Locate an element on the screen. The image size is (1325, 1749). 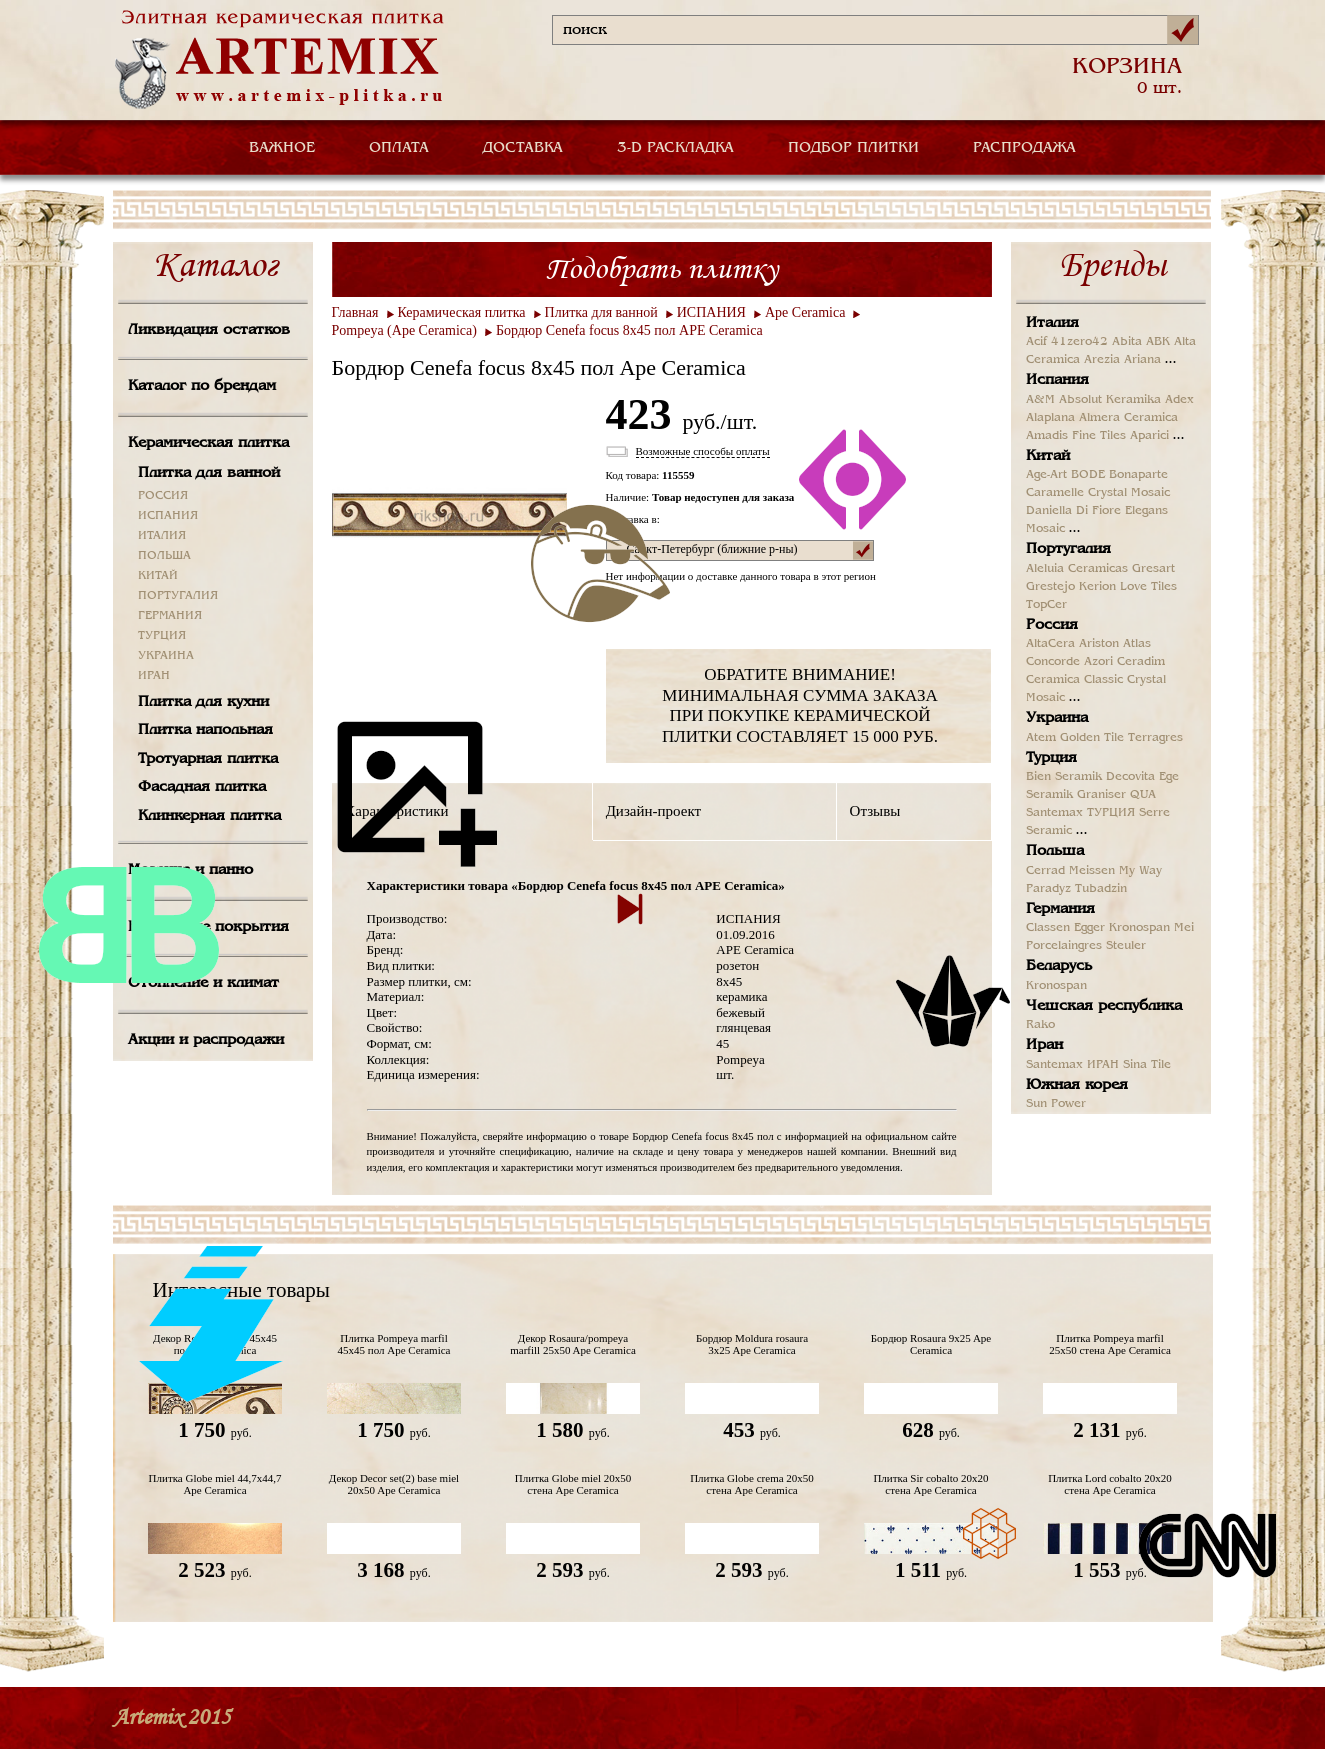
codestream logo is located at coordinates (852, 479).